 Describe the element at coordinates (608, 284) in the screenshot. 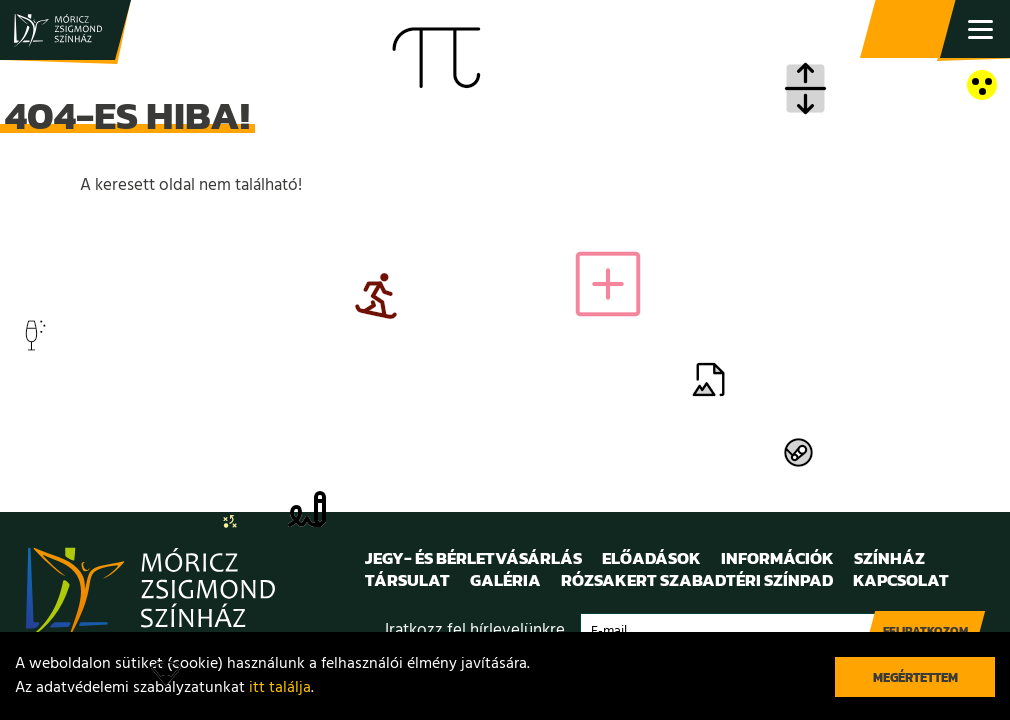

I see `add a new item or entry` at that location.